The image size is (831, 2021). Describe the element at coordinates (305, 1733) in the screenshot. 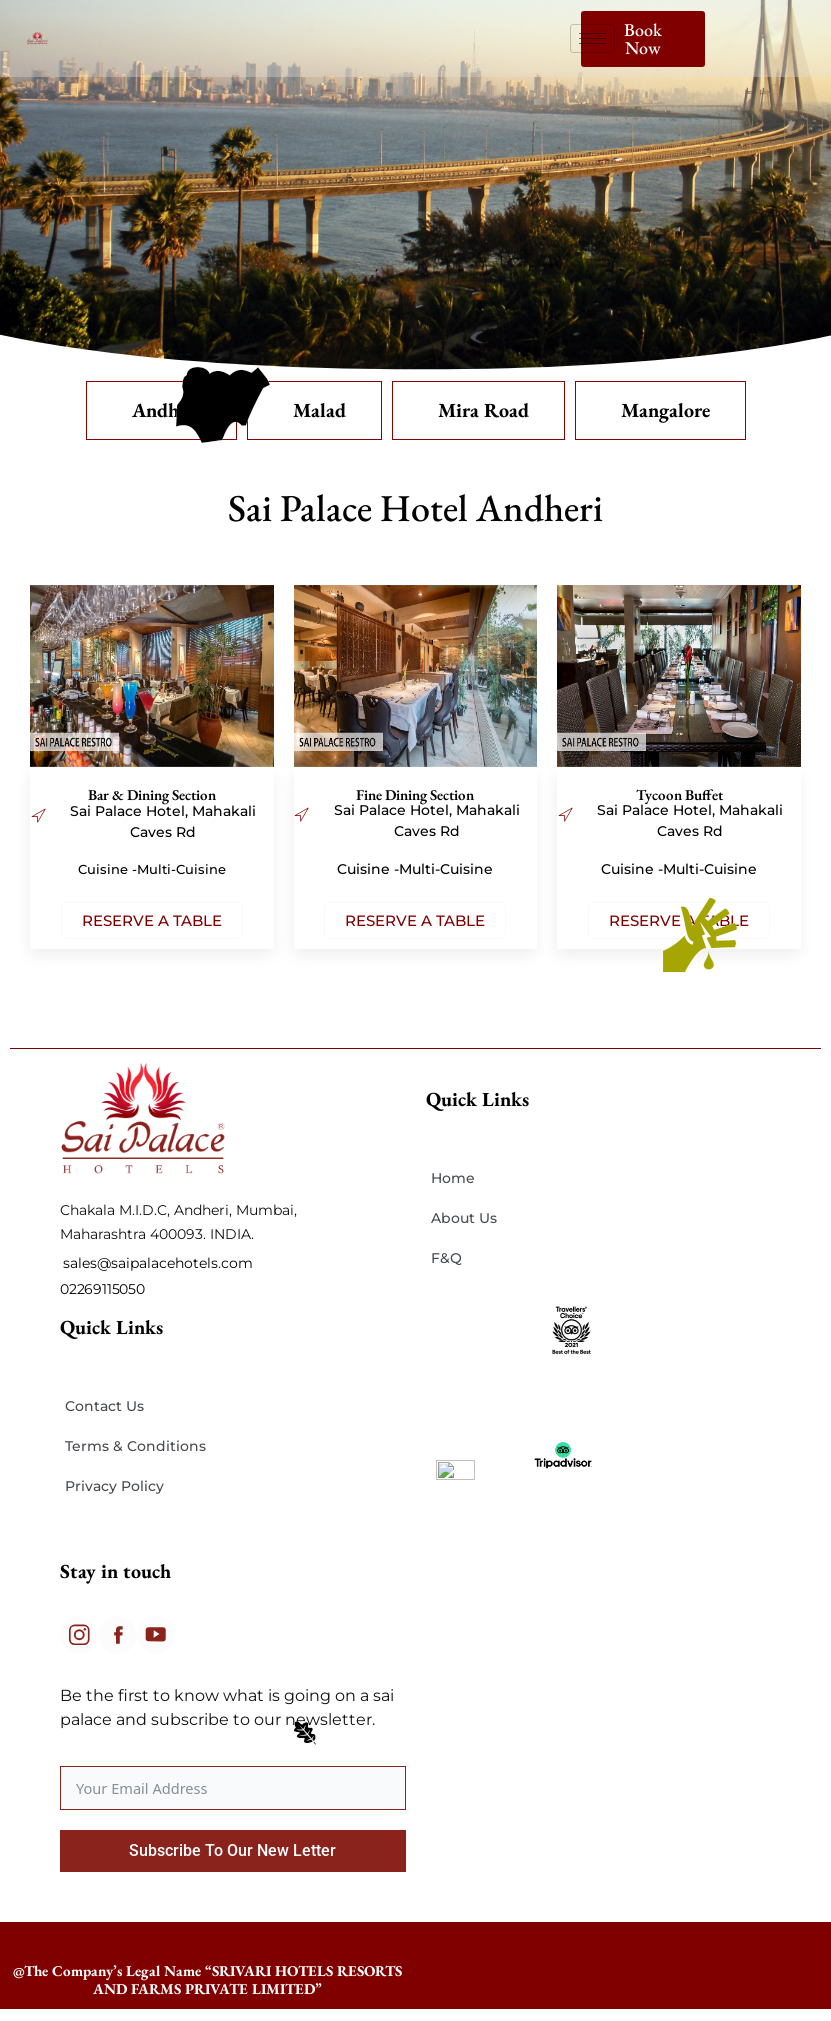

I see `represents nature or environmental category` at that location.